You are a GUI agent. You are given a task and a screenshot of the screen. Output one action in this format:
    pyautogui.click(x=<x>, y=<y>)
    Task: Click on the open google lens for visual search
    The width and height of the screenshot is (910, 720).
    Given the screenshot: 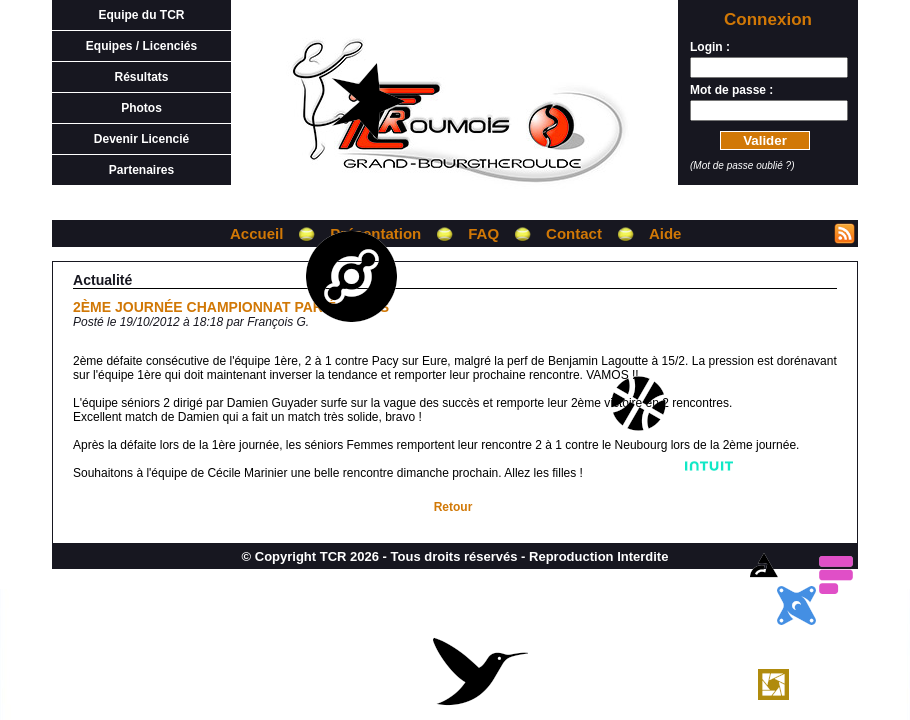 What is the action you would take?
    pyautogui.click(x=773, y=684)
    